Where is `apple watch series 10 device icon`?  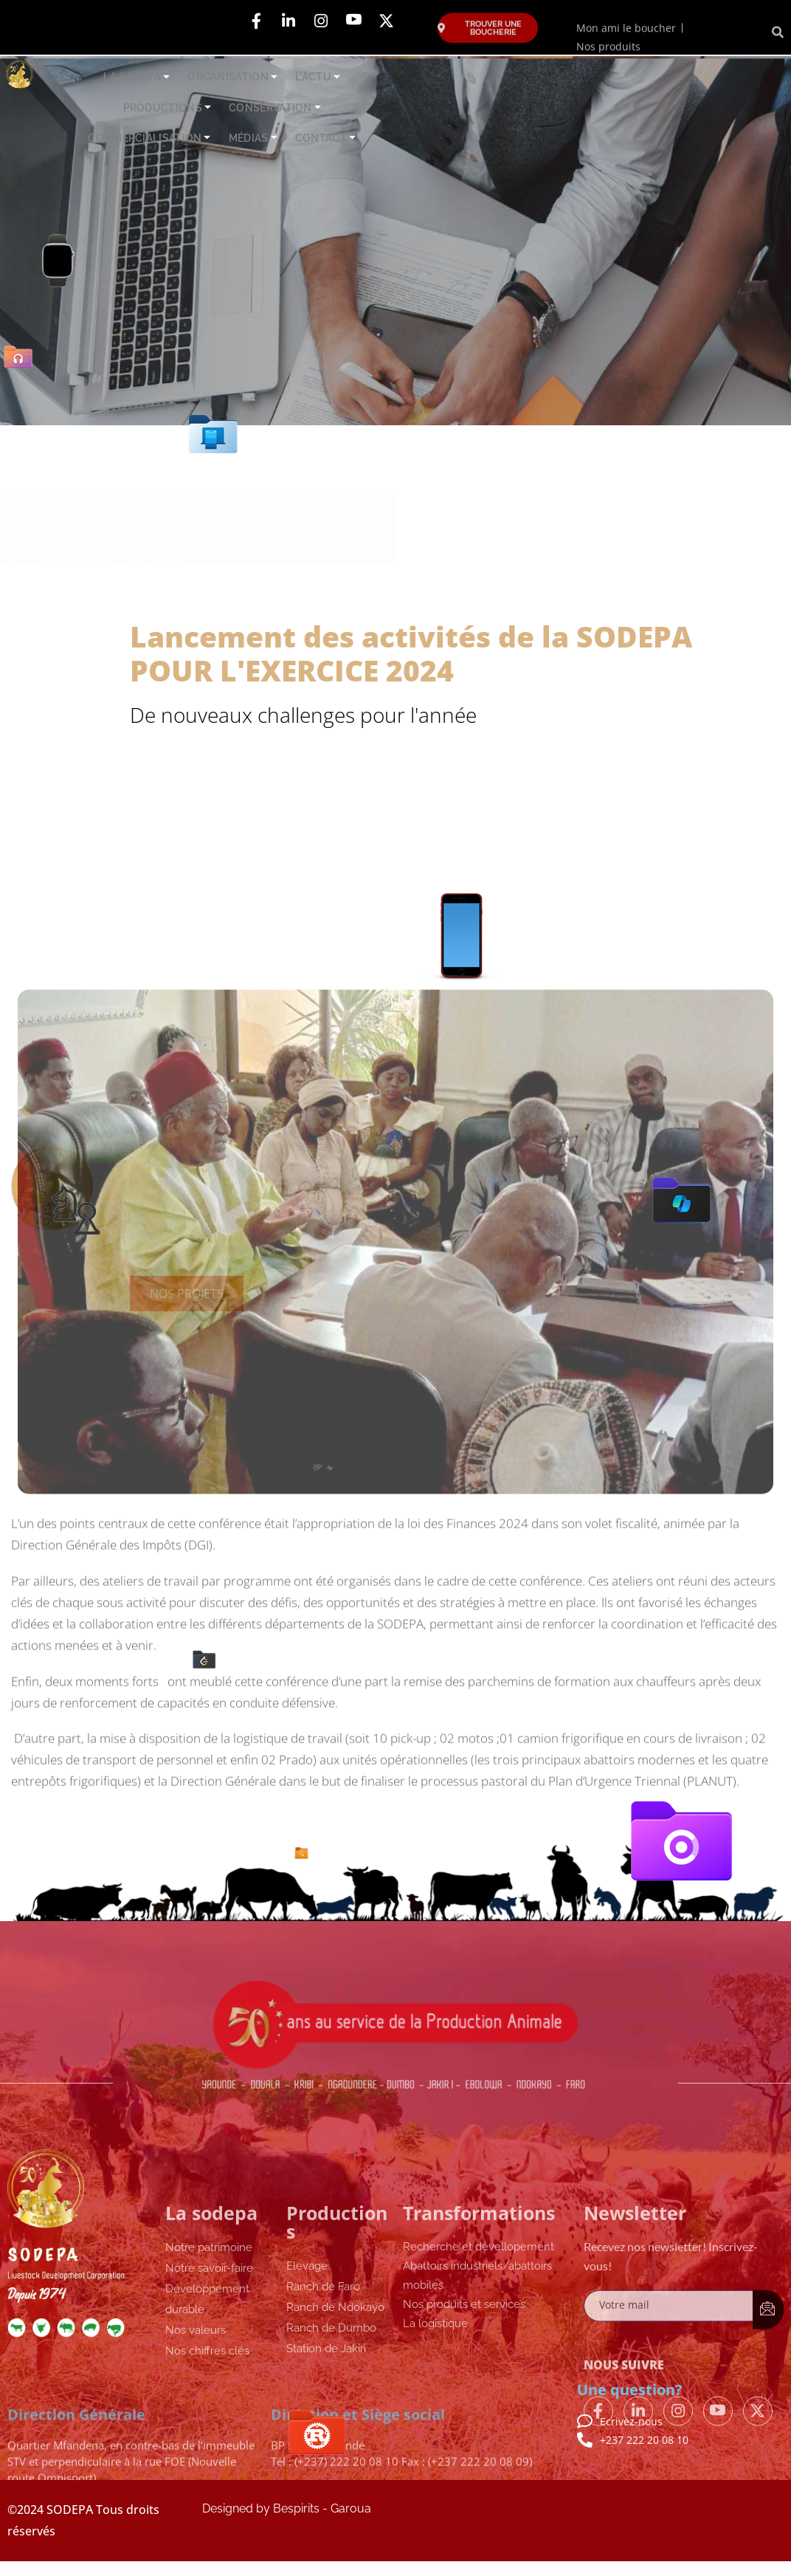 apple watch series 10 device icon is located at coordinates (58, 261).